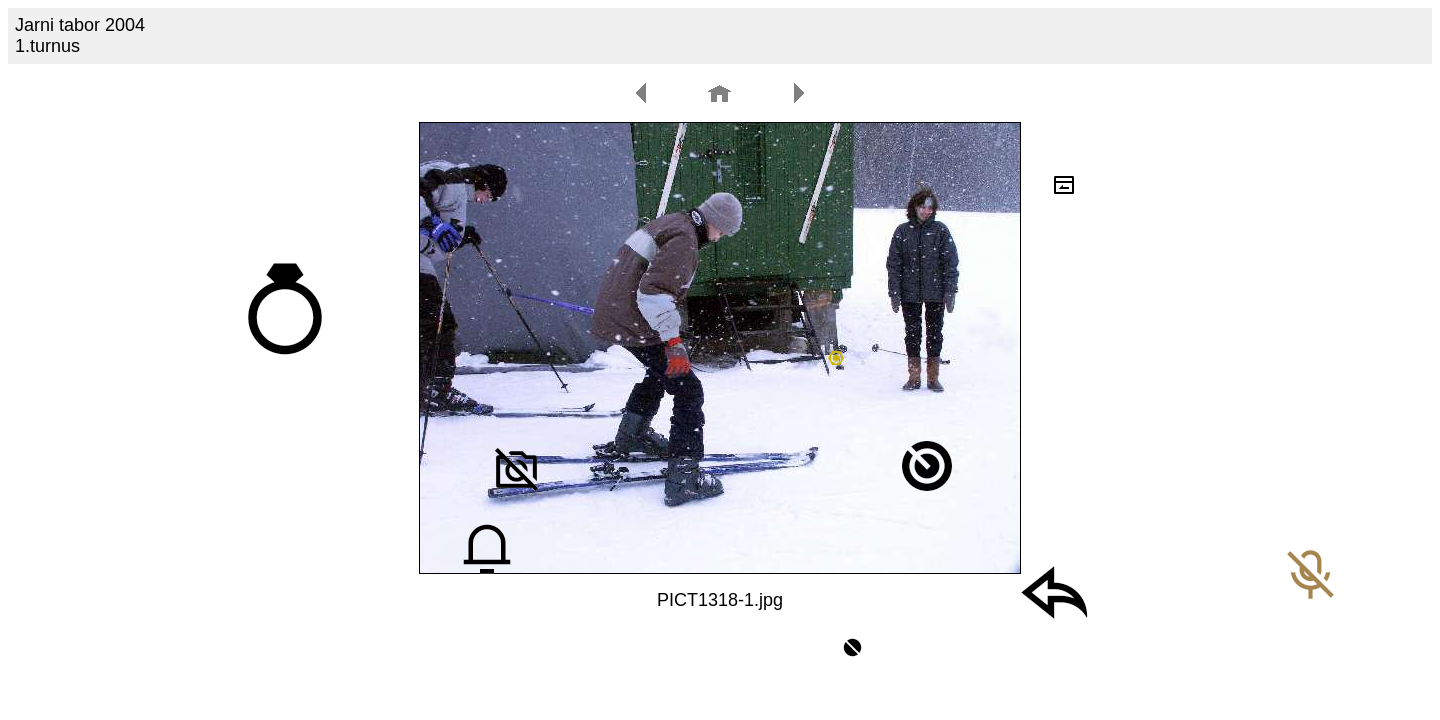  Describe the element at coordinates (836, 358) in the screenshot. I see `eslint code linting tool logo` at that location.